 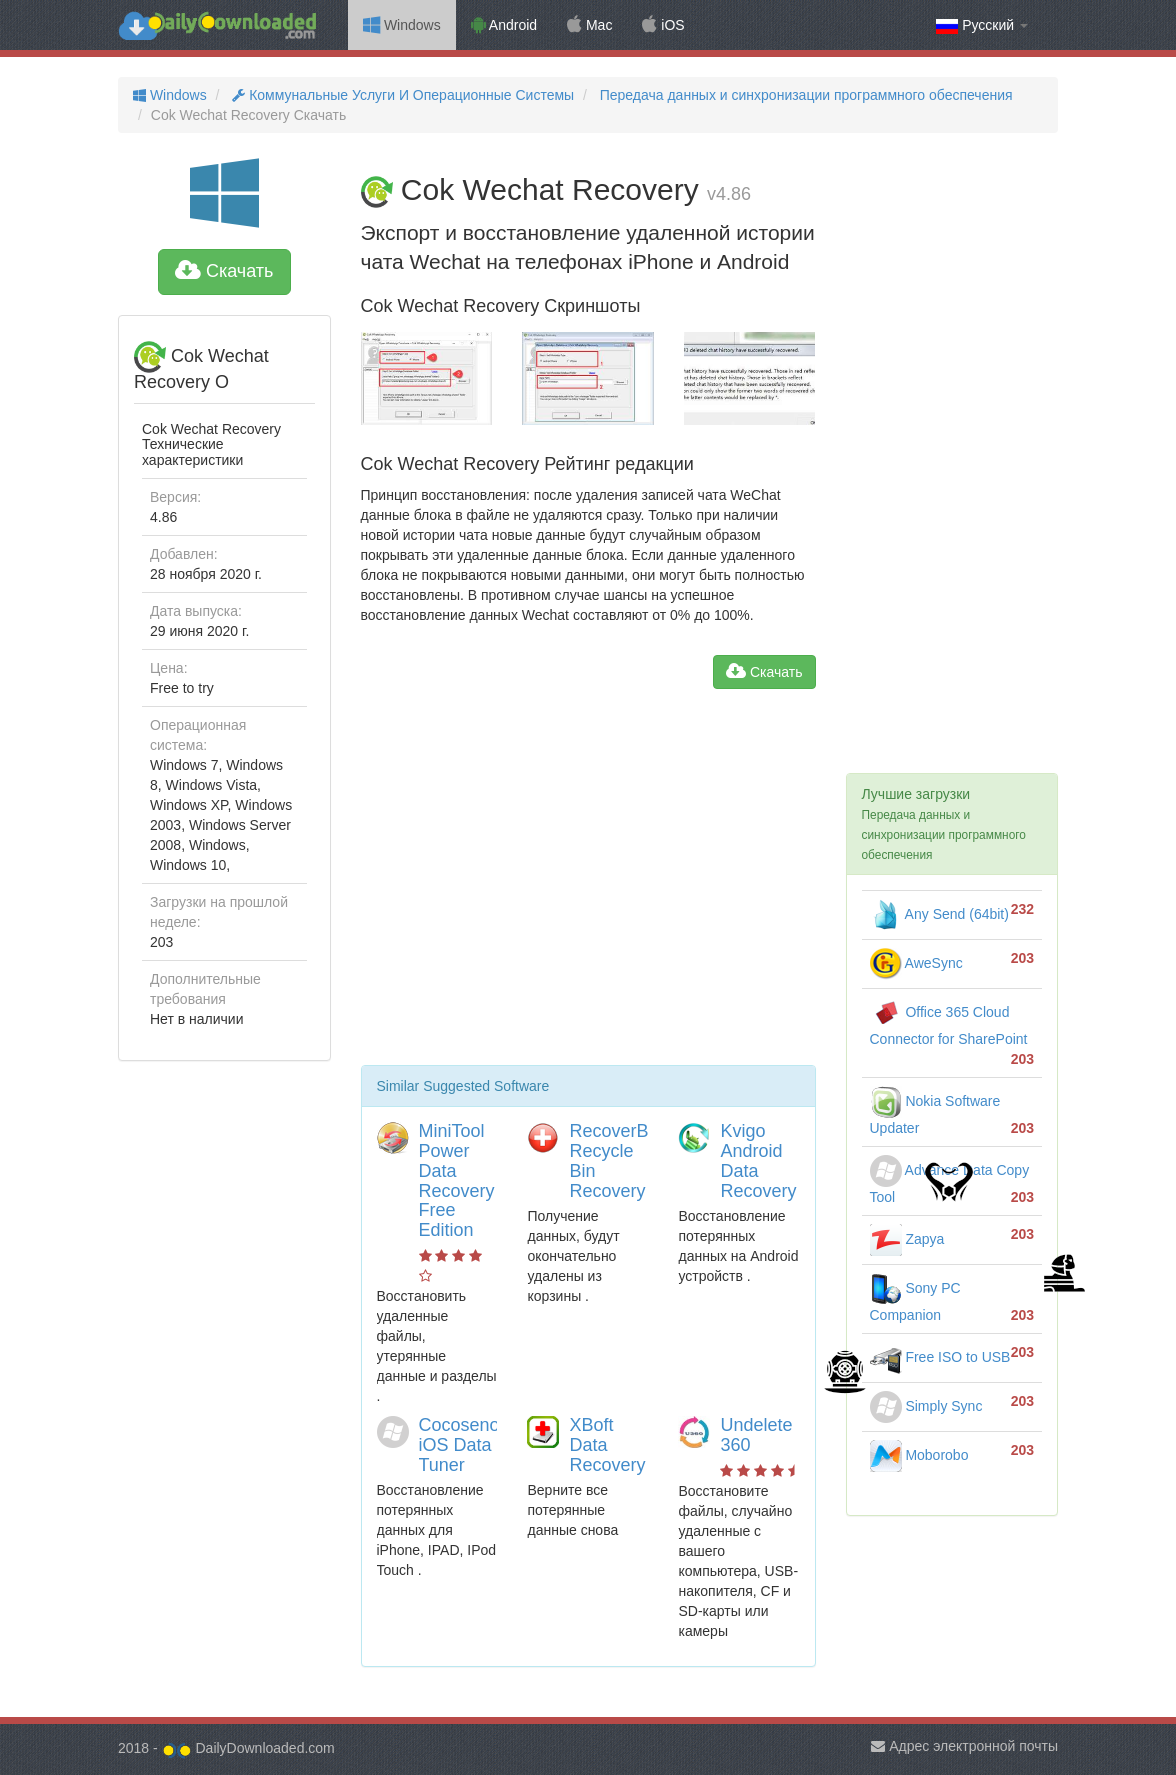 I want to click on view jewelry or accessories inventory, so click(x=949, y=1182).